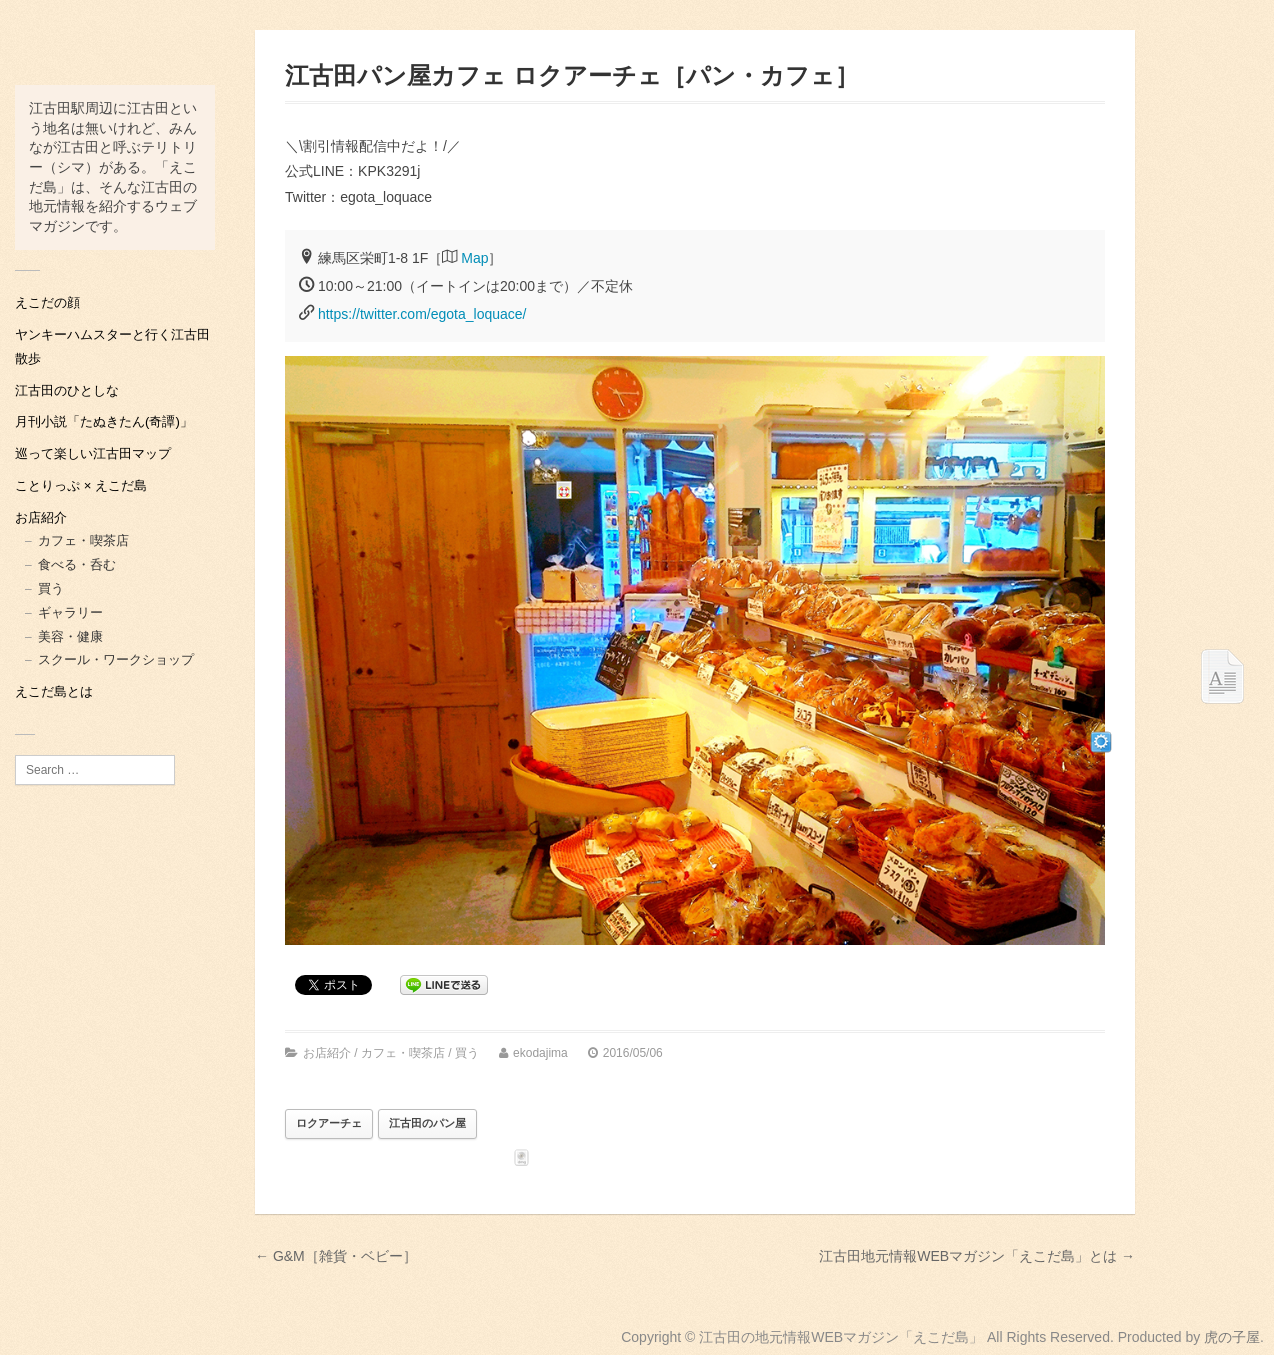 This screenshot has width=1274, height=1355. What do you see at coordinates (521, 1157) in the screenshot?
I see `apple disk image file (.dmg)` at bounding box center [521, 1157].